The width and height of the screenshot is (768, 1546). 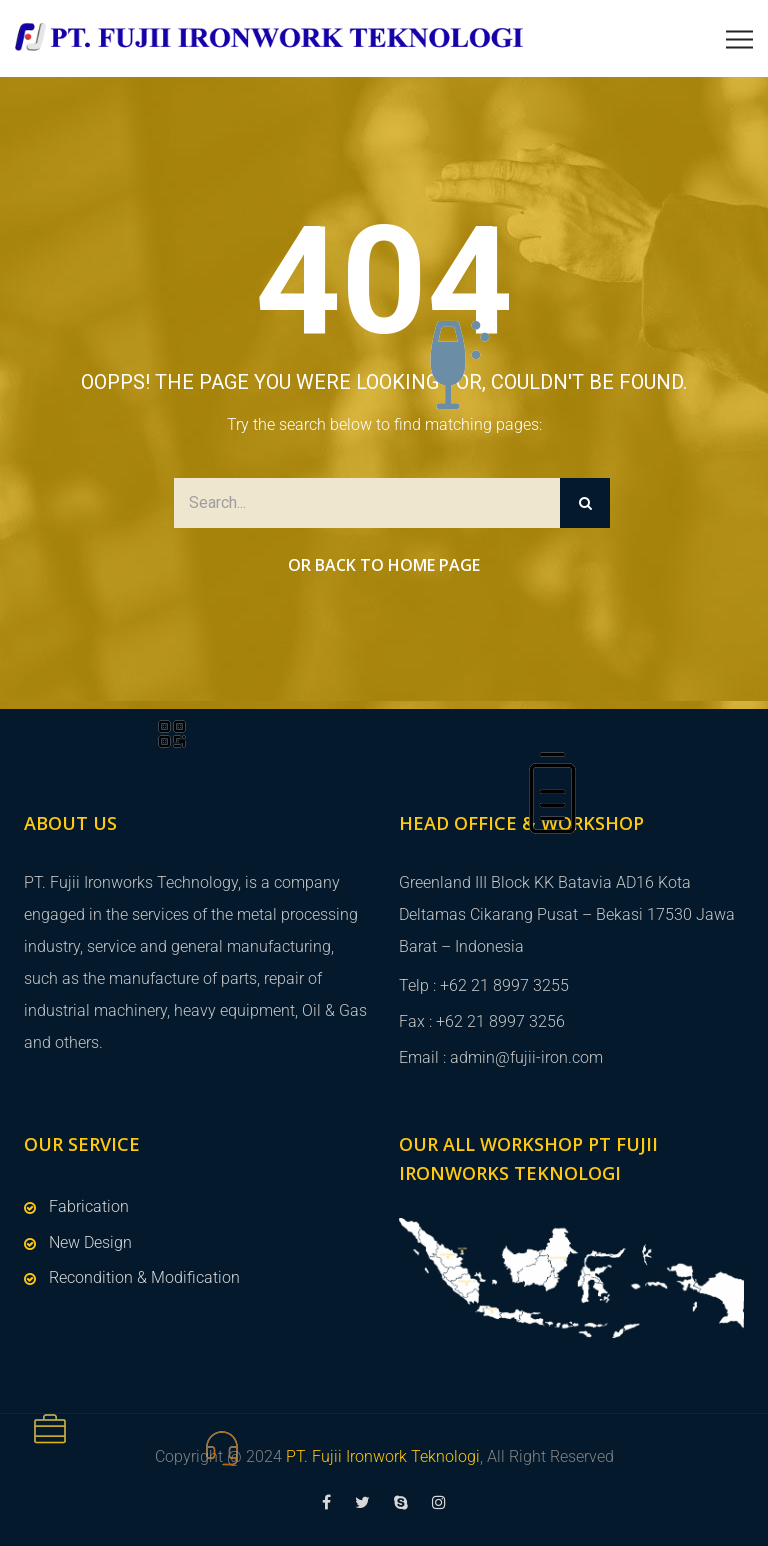 I want to click on indicates high battery level, so click(x=552, y=794).